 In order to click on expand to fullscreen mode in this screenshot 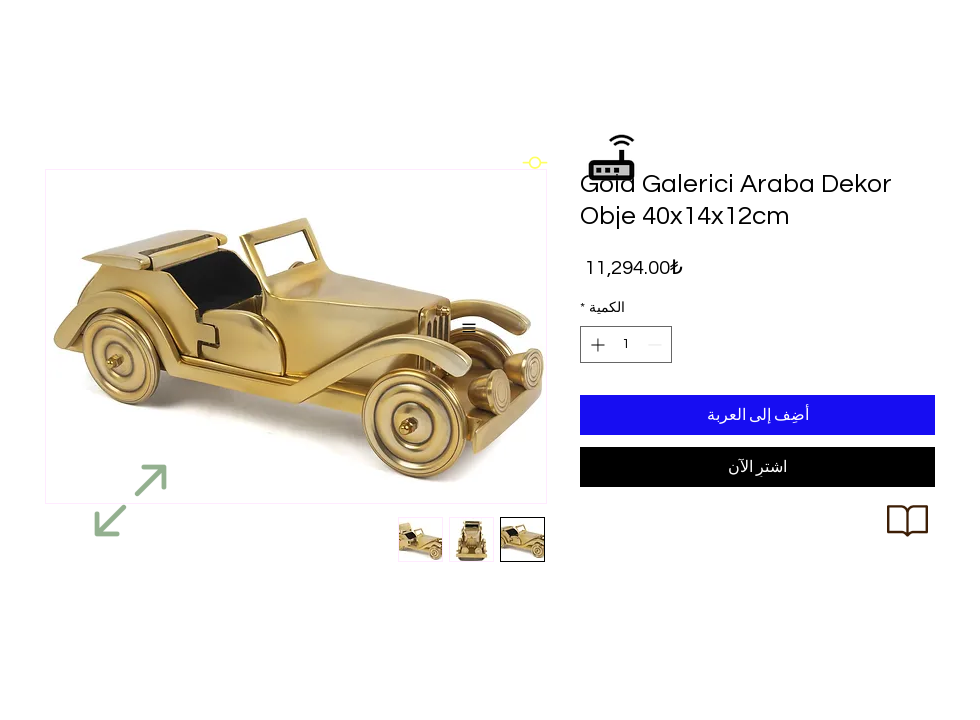, I will do `click(130, 500)`.